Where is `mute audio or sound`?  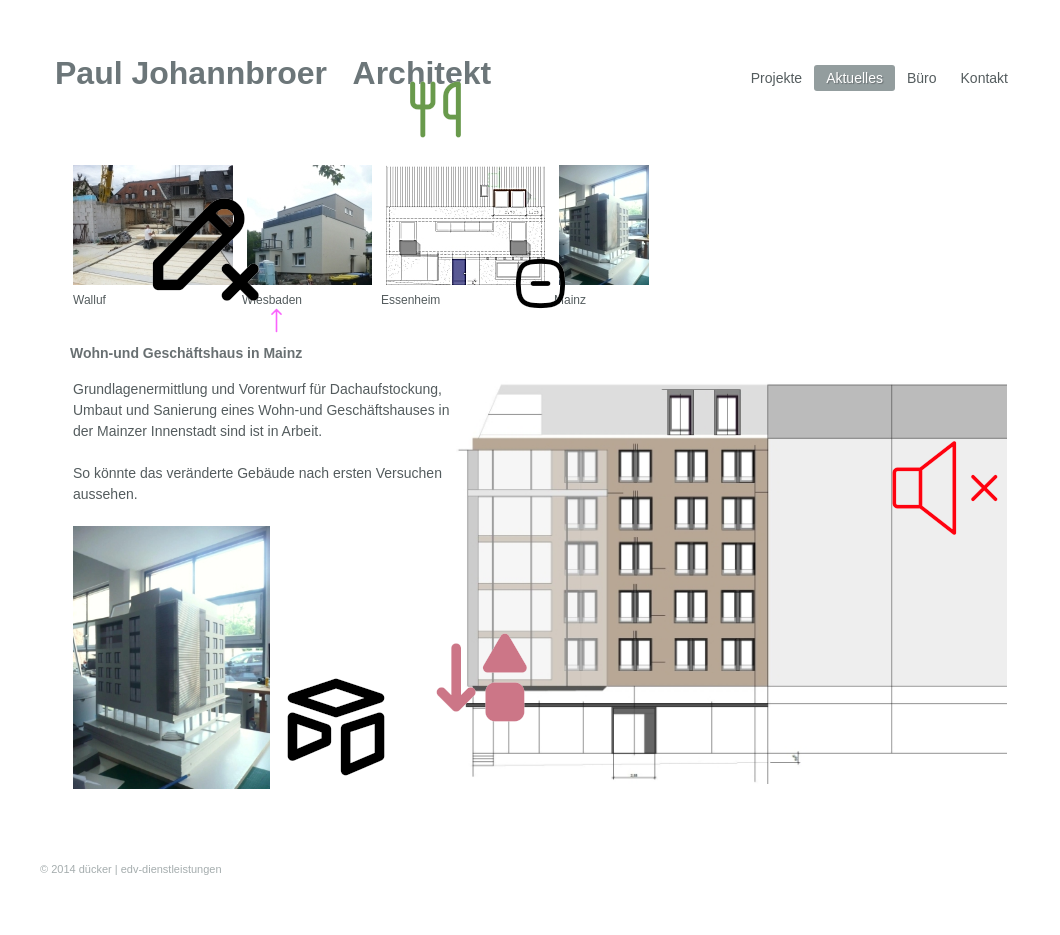 mute audio or sound is located at coordinates (943, 488).